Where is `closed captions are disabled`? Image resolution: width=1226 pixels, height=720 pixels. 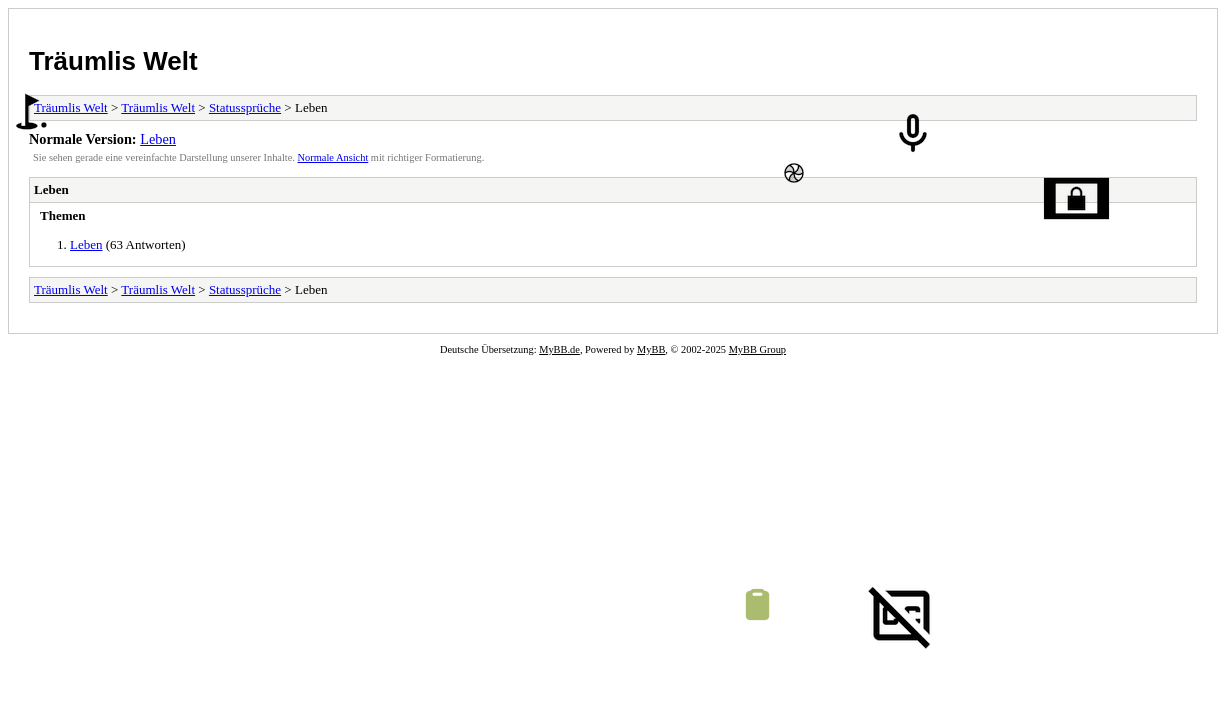
closed captions are disabled is located at coordinates (901, 615).